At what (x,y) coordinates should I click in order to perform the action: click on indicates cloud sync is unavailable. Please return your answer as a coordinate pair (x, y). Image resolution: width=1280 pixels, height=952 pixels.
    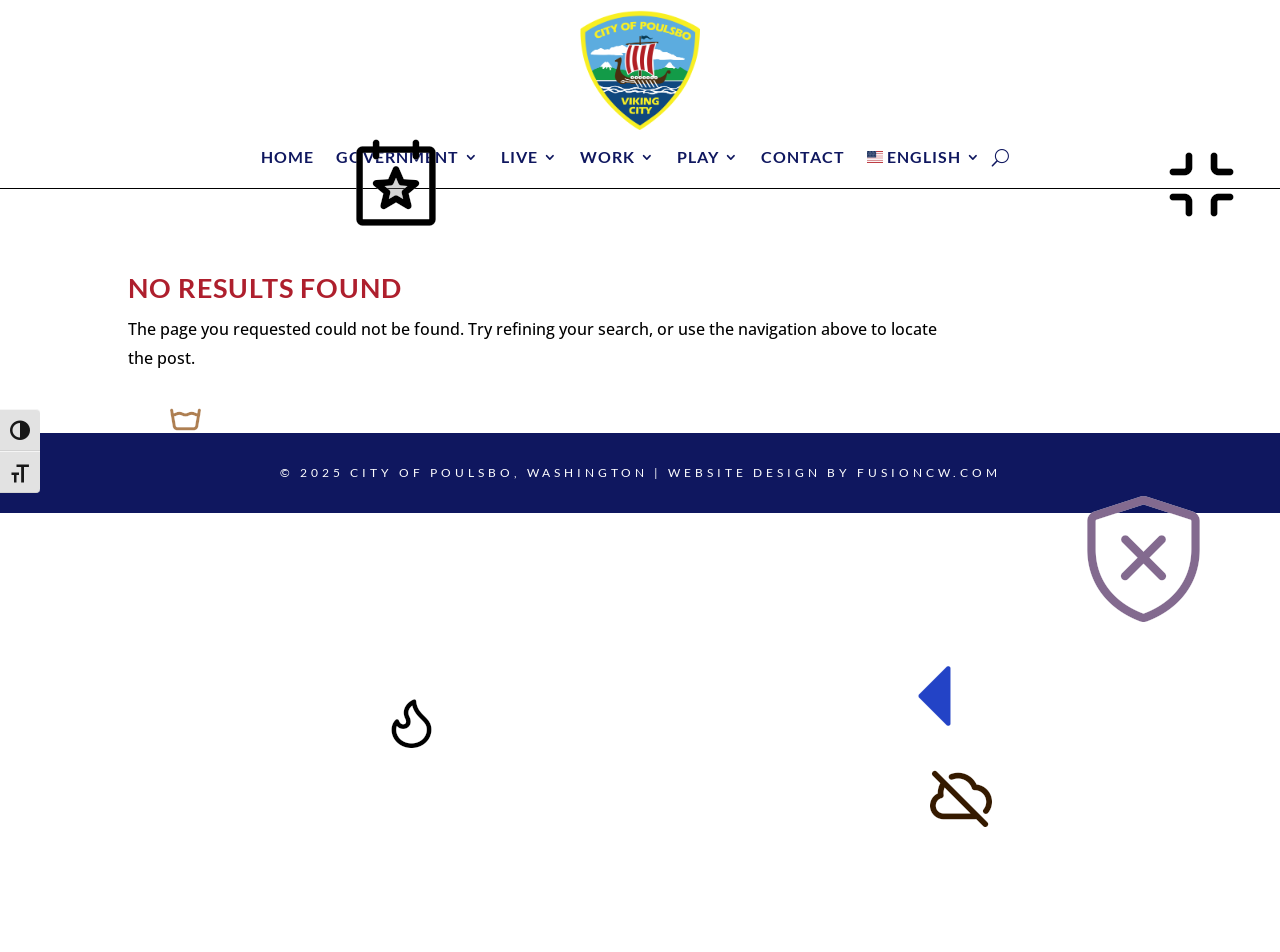
    Looking at the image, I should click on (961, 796).